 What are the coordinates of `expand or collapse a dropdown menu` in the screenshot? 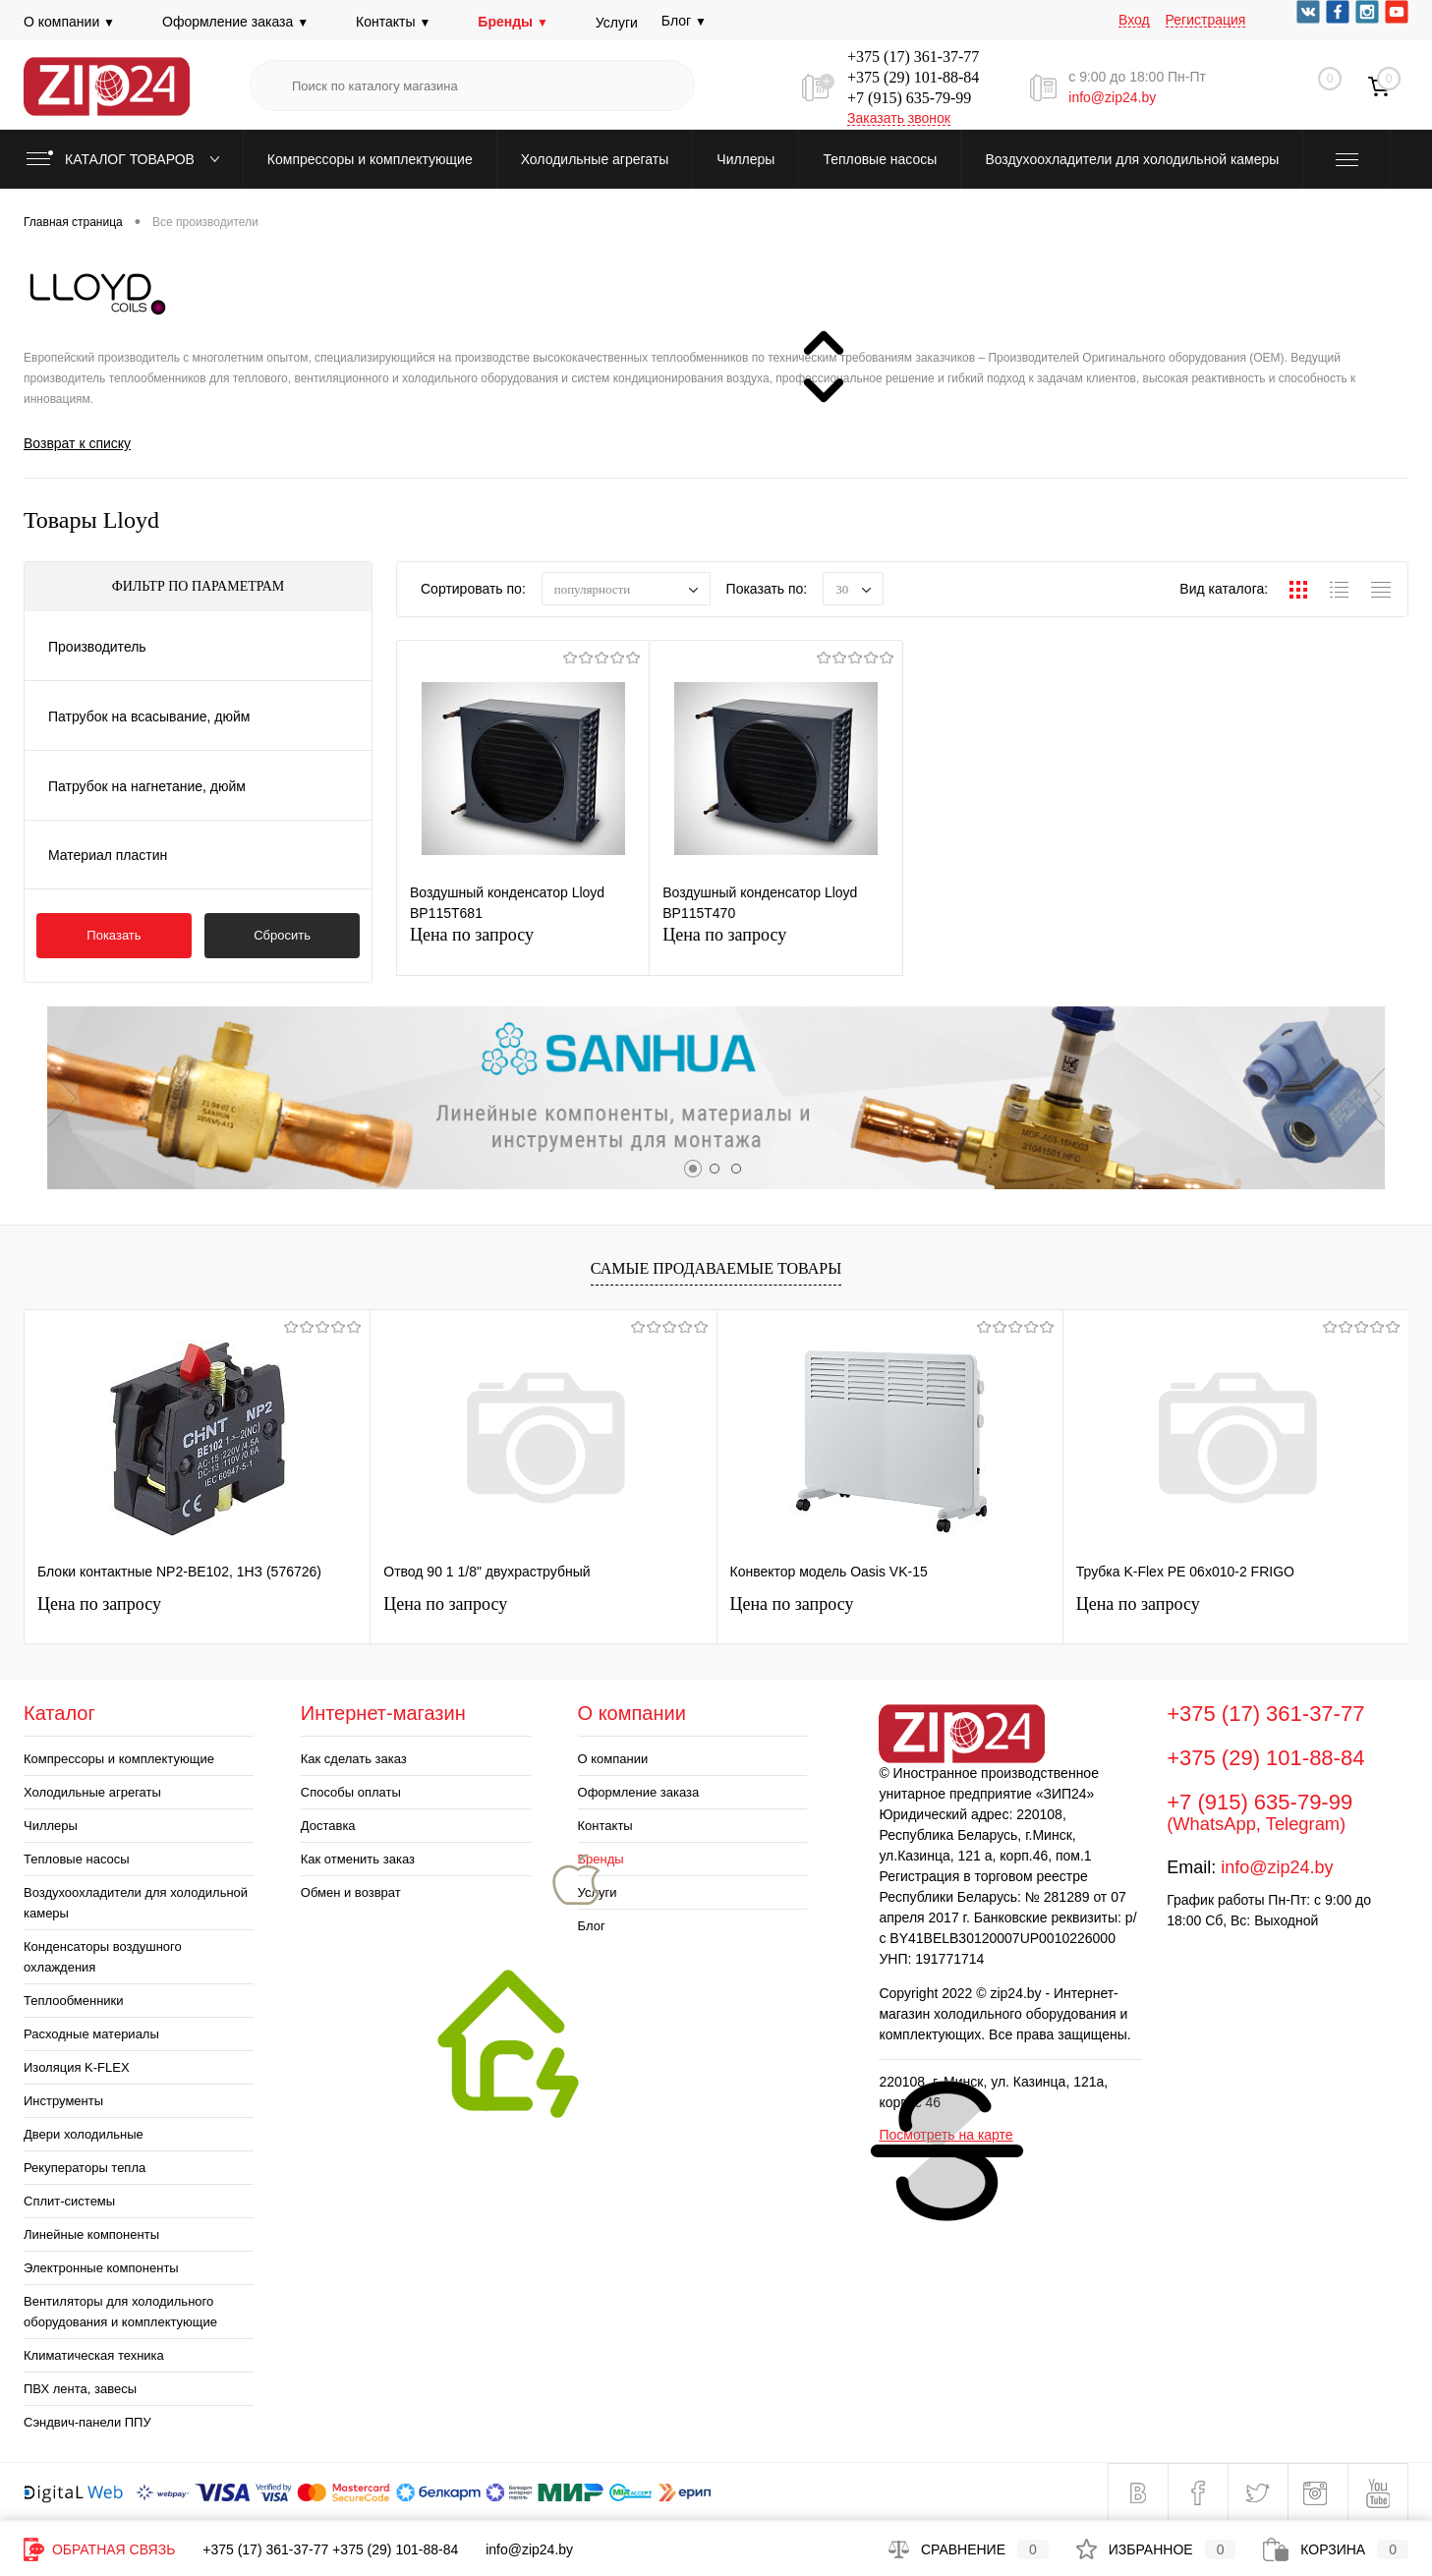 It's located at (824, 367).